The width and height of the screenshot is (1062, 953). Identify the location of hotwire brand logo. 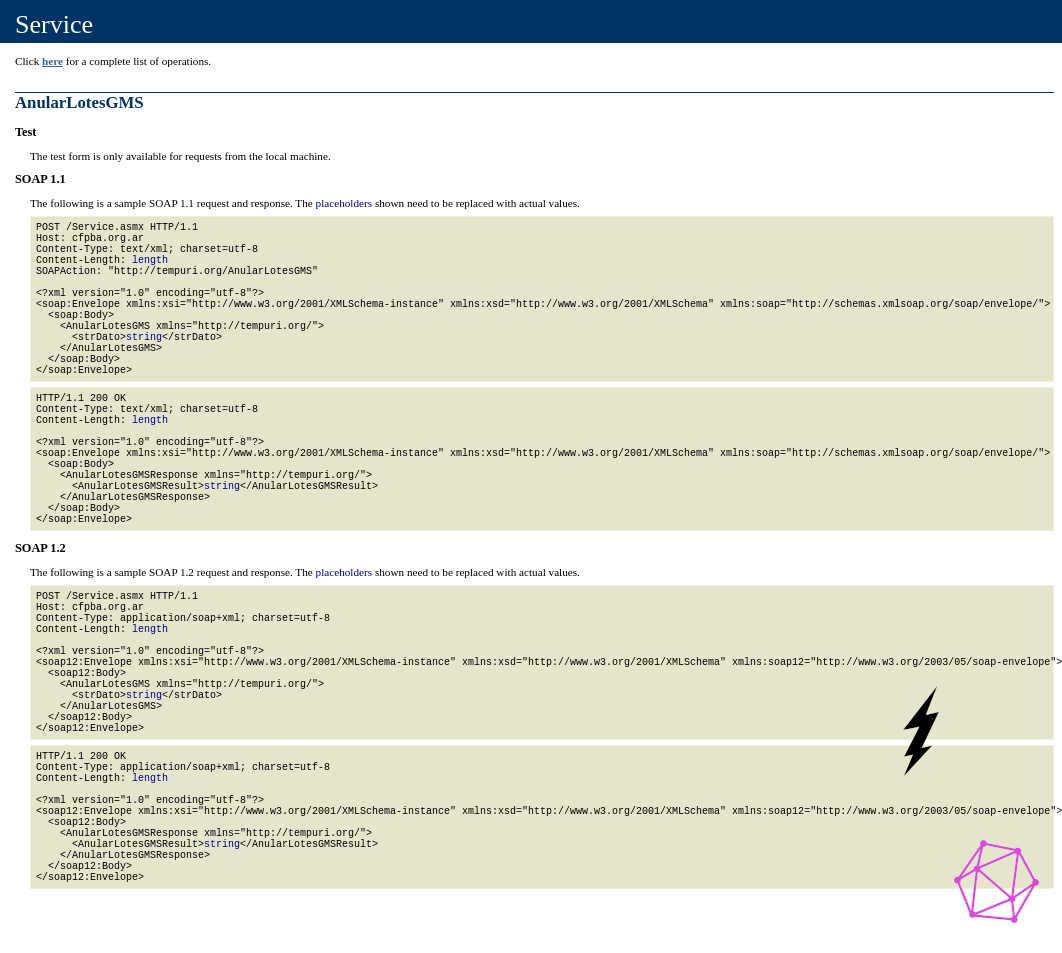
(921, 731).